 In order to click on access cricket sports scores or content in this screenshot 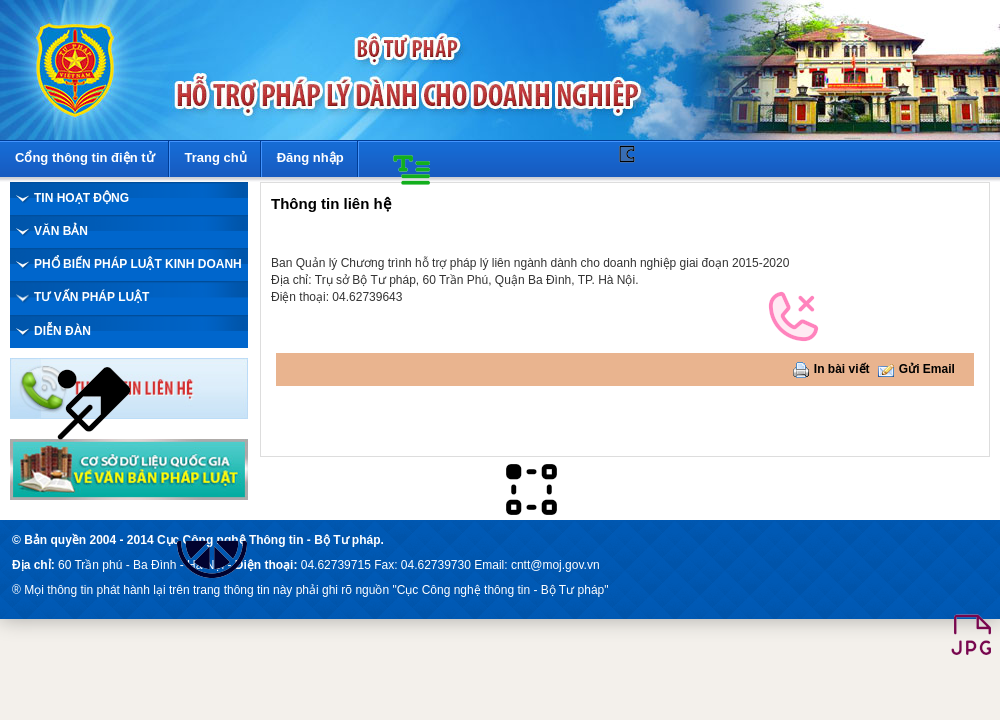, I will do `click(90, 402)`.